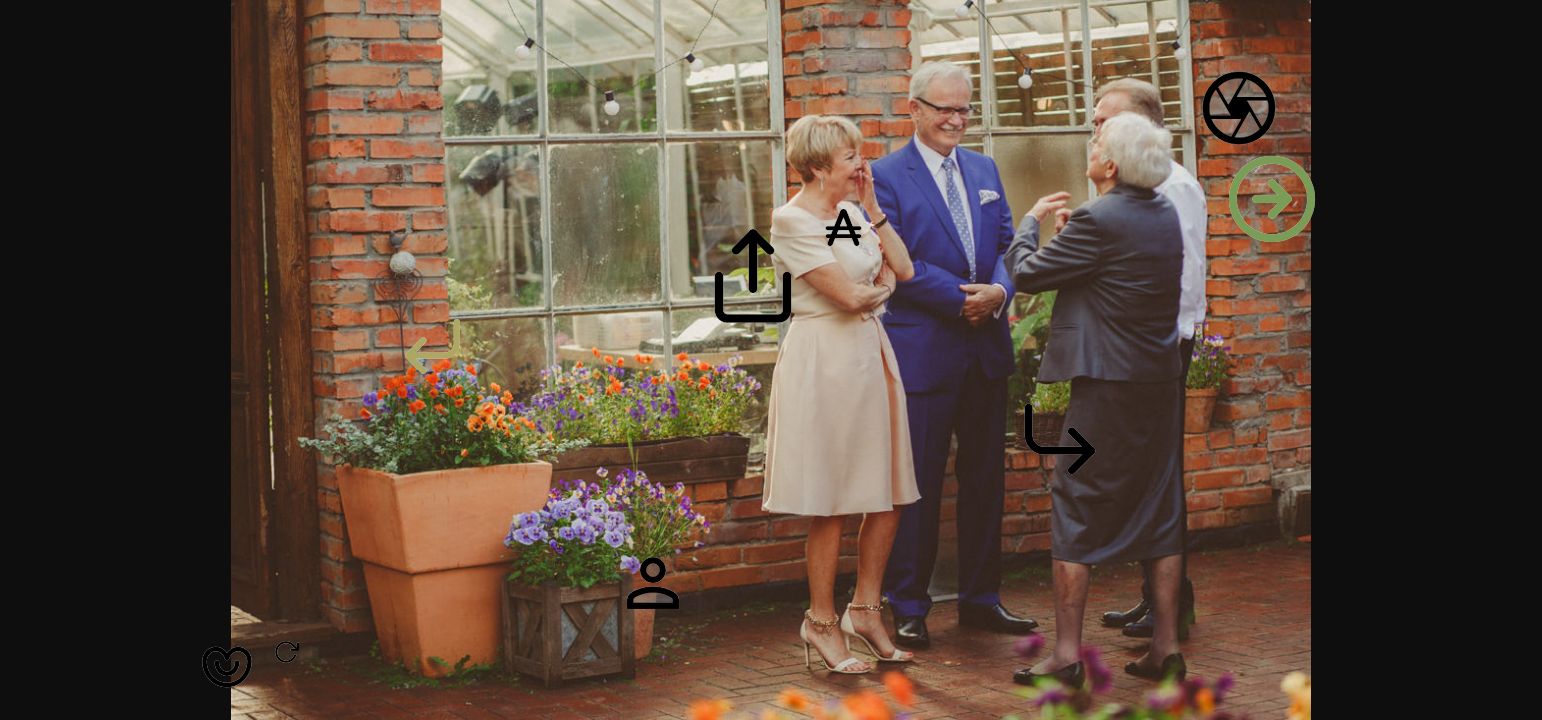 This screenshot has height=720, width=1542. Describe the element at coordinates (753, 276) in the screenshot. I see `share content to another app or platform` at that location.